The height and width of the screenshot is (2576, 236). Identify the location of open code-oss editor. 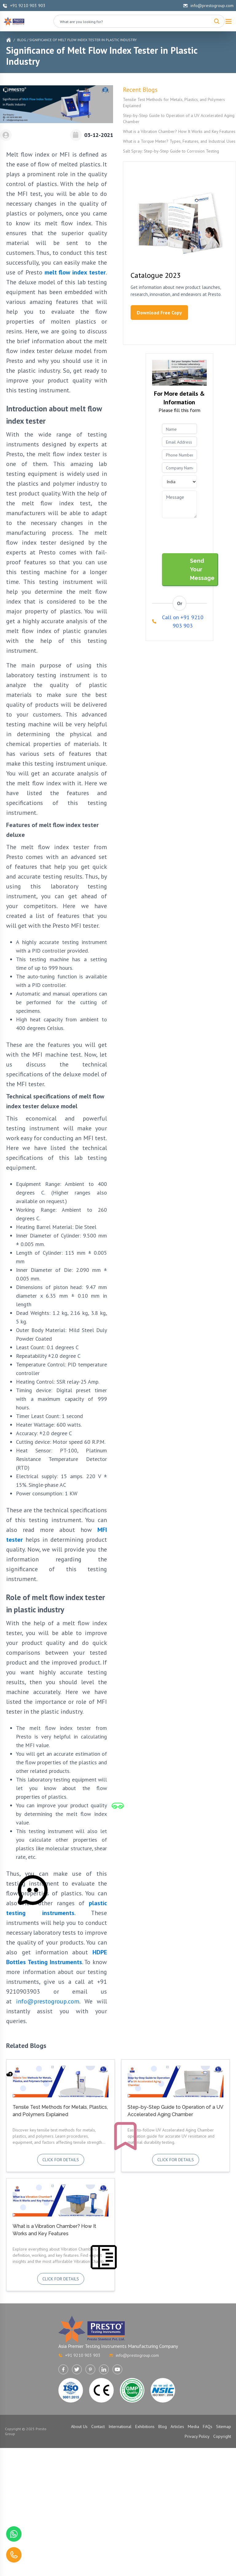
(104, 2258).